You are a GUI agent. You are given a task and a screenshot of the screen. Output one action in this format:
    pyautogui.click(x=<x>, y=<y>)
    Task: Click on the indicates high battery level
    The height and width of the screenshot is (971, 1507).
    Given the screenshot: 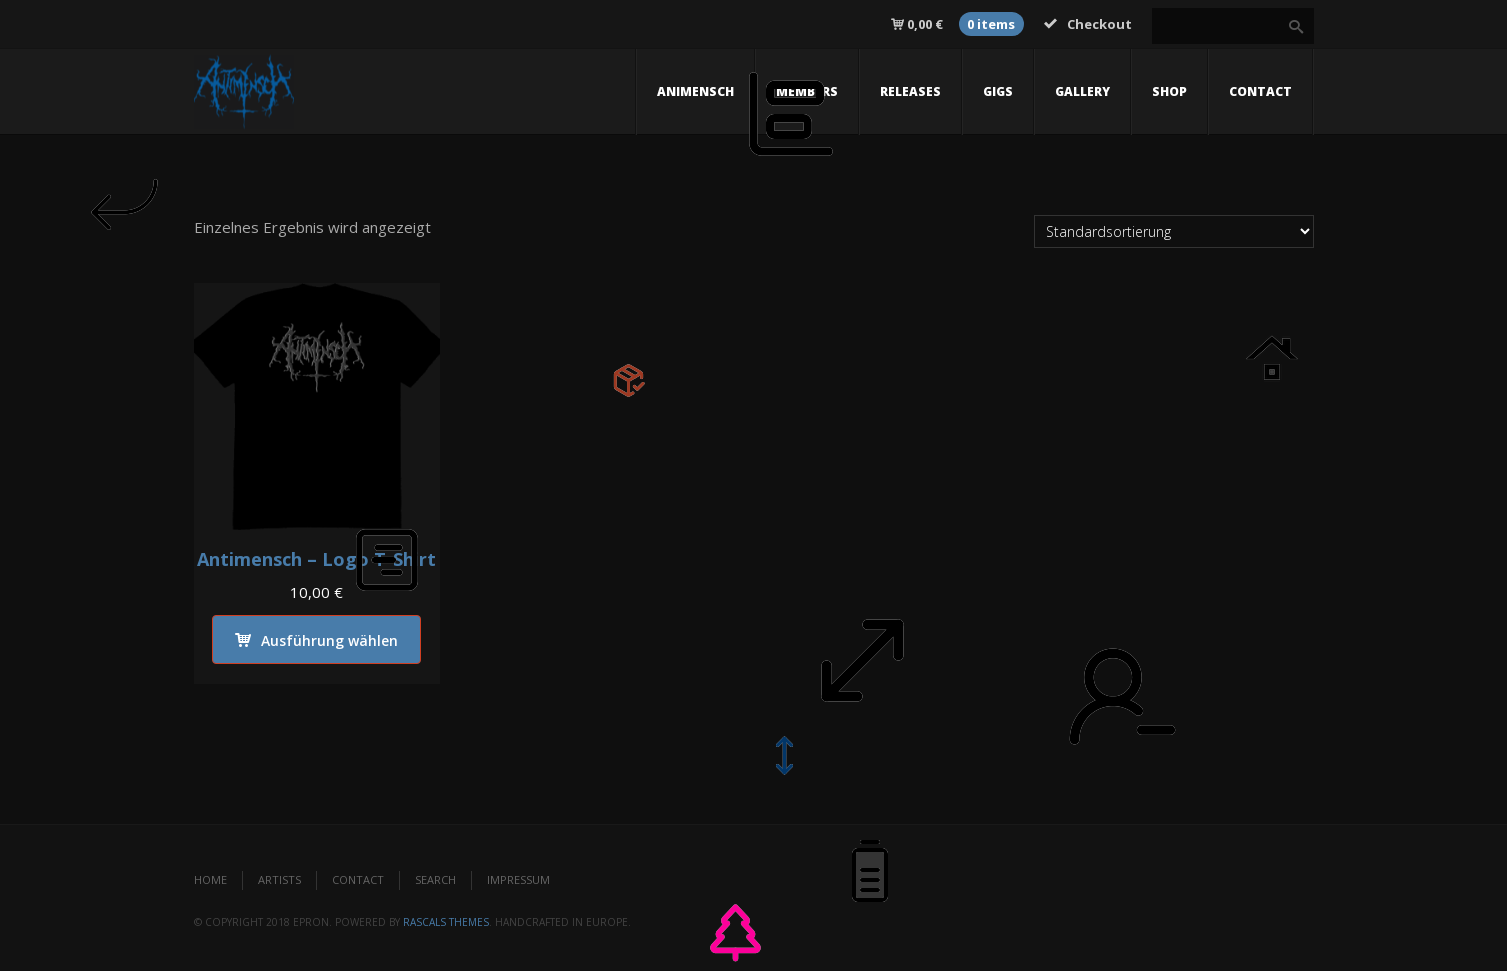 What is the action you would take?
    pyautogui.click(x=870, y=872)
    